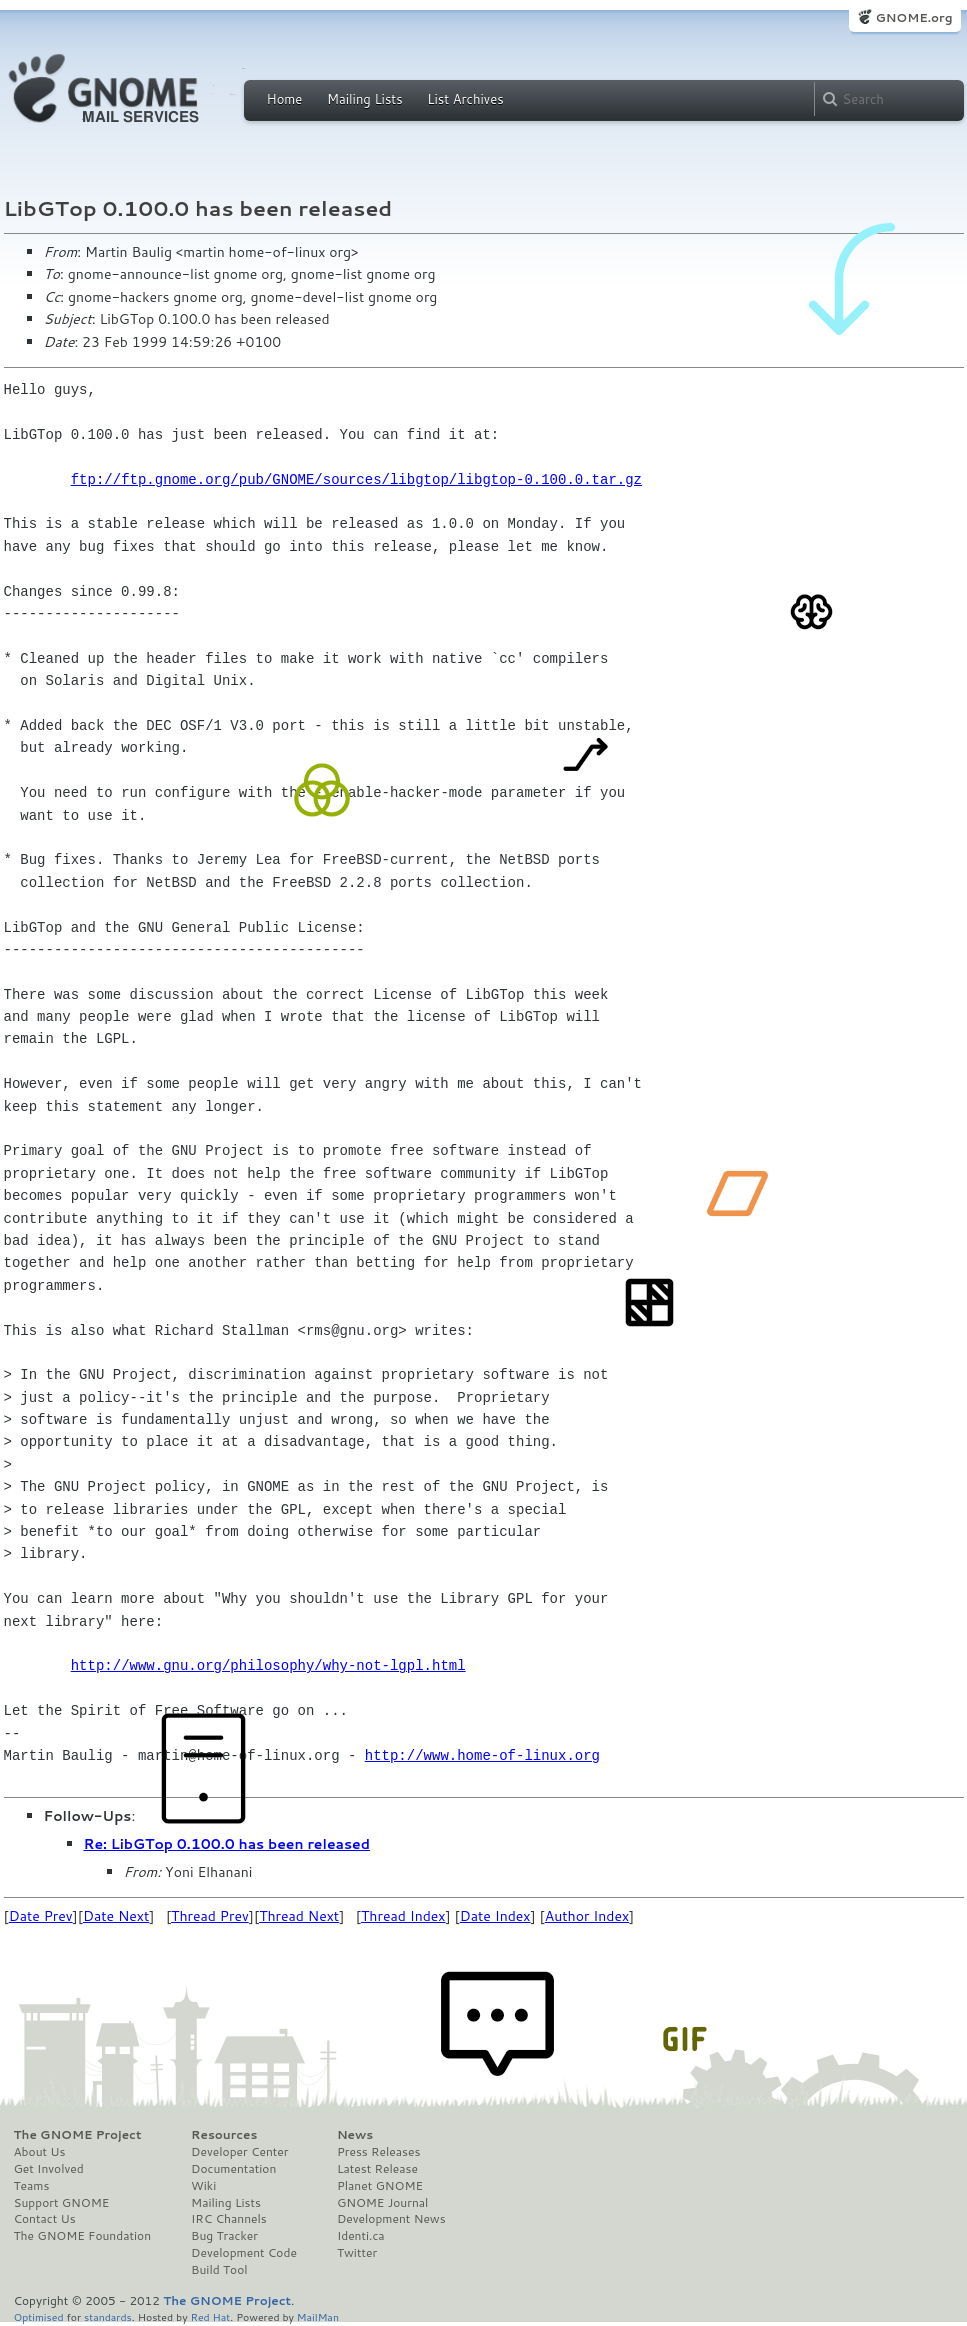  I want to click on select parallelogram shape tool, so click(737, 1193).